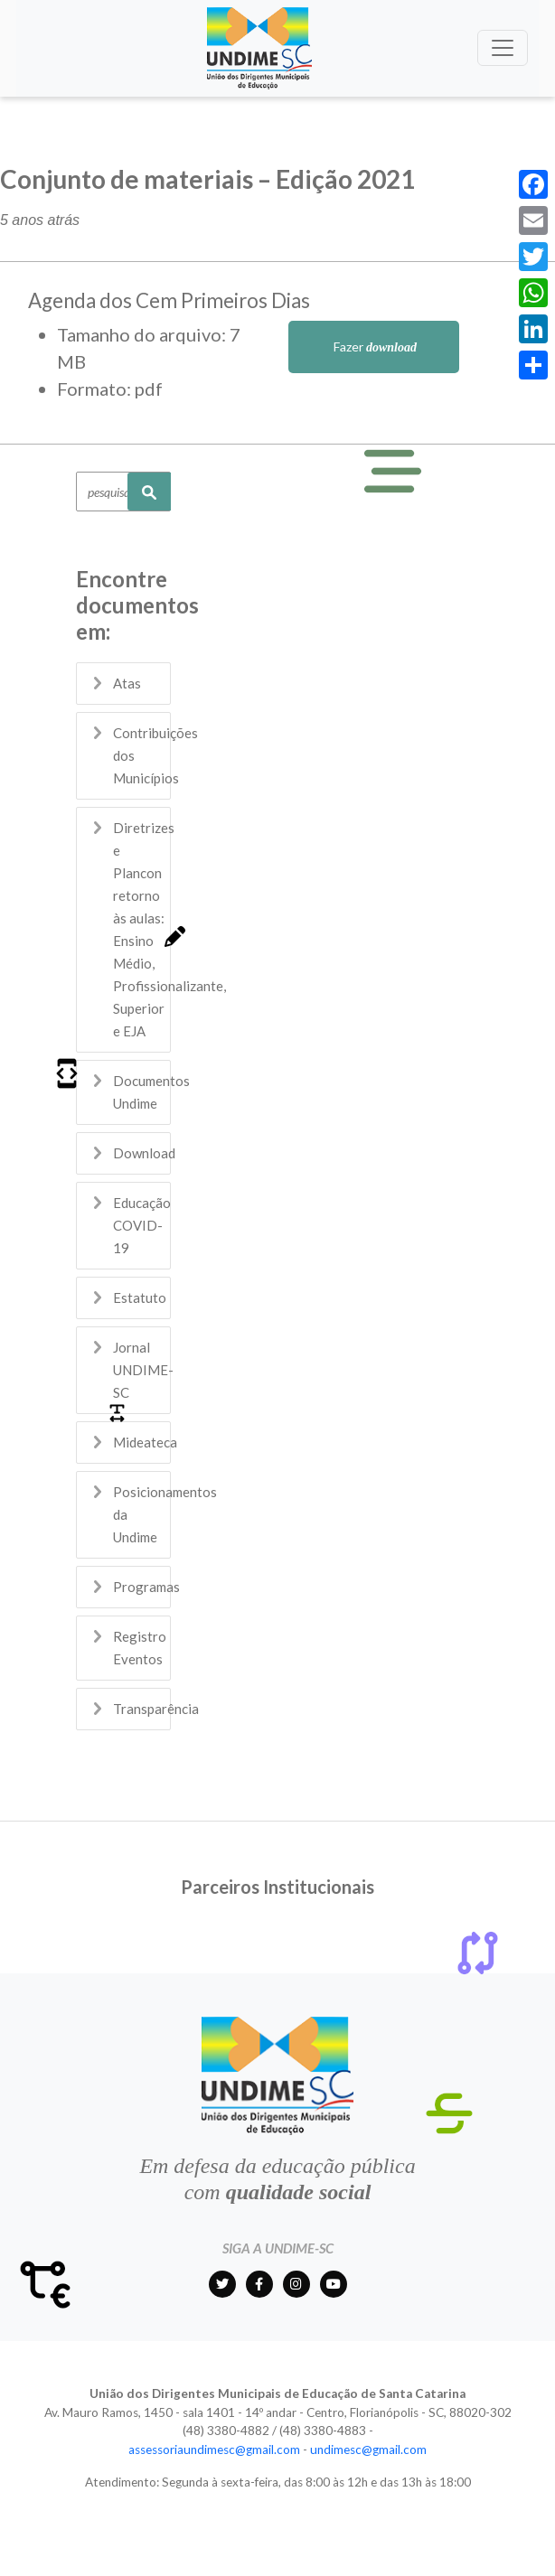 The image size is (555, 2576). Describe the element at coordinates (67, 1073) in the screenshot. I see `access developer mode settings` at that location.